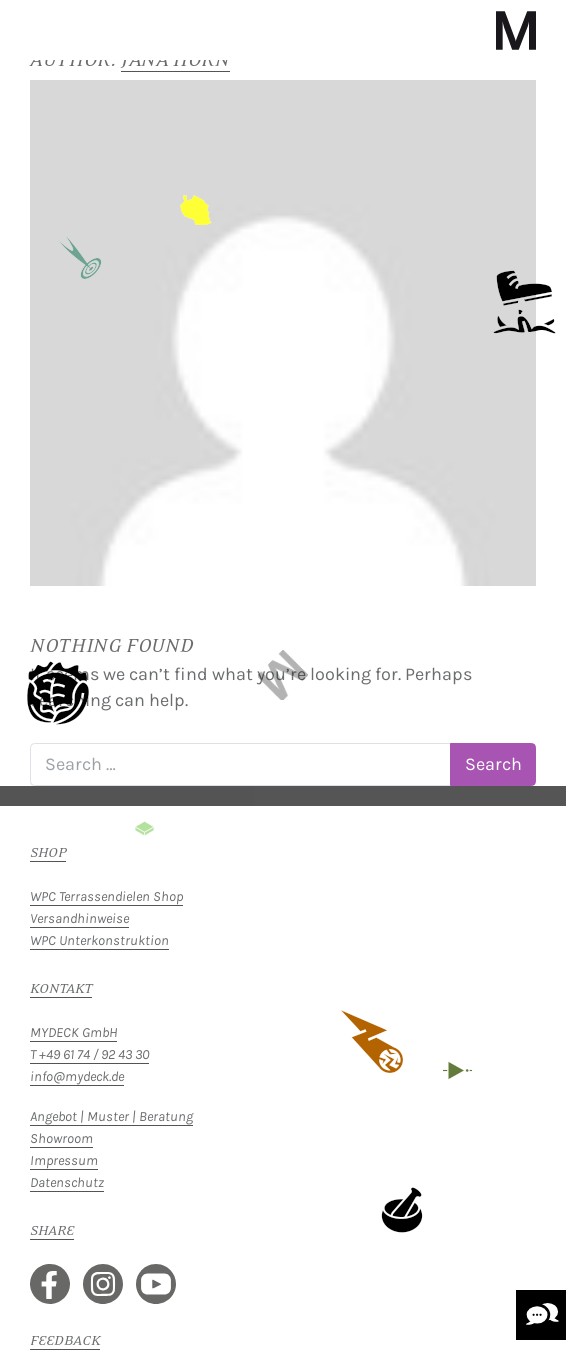 The height and width of the screenshot is (1350, 566). Describe the element at coordinates (524, 301) in the screenshot. I see `hazard warning indicating slippery surface` at that location.